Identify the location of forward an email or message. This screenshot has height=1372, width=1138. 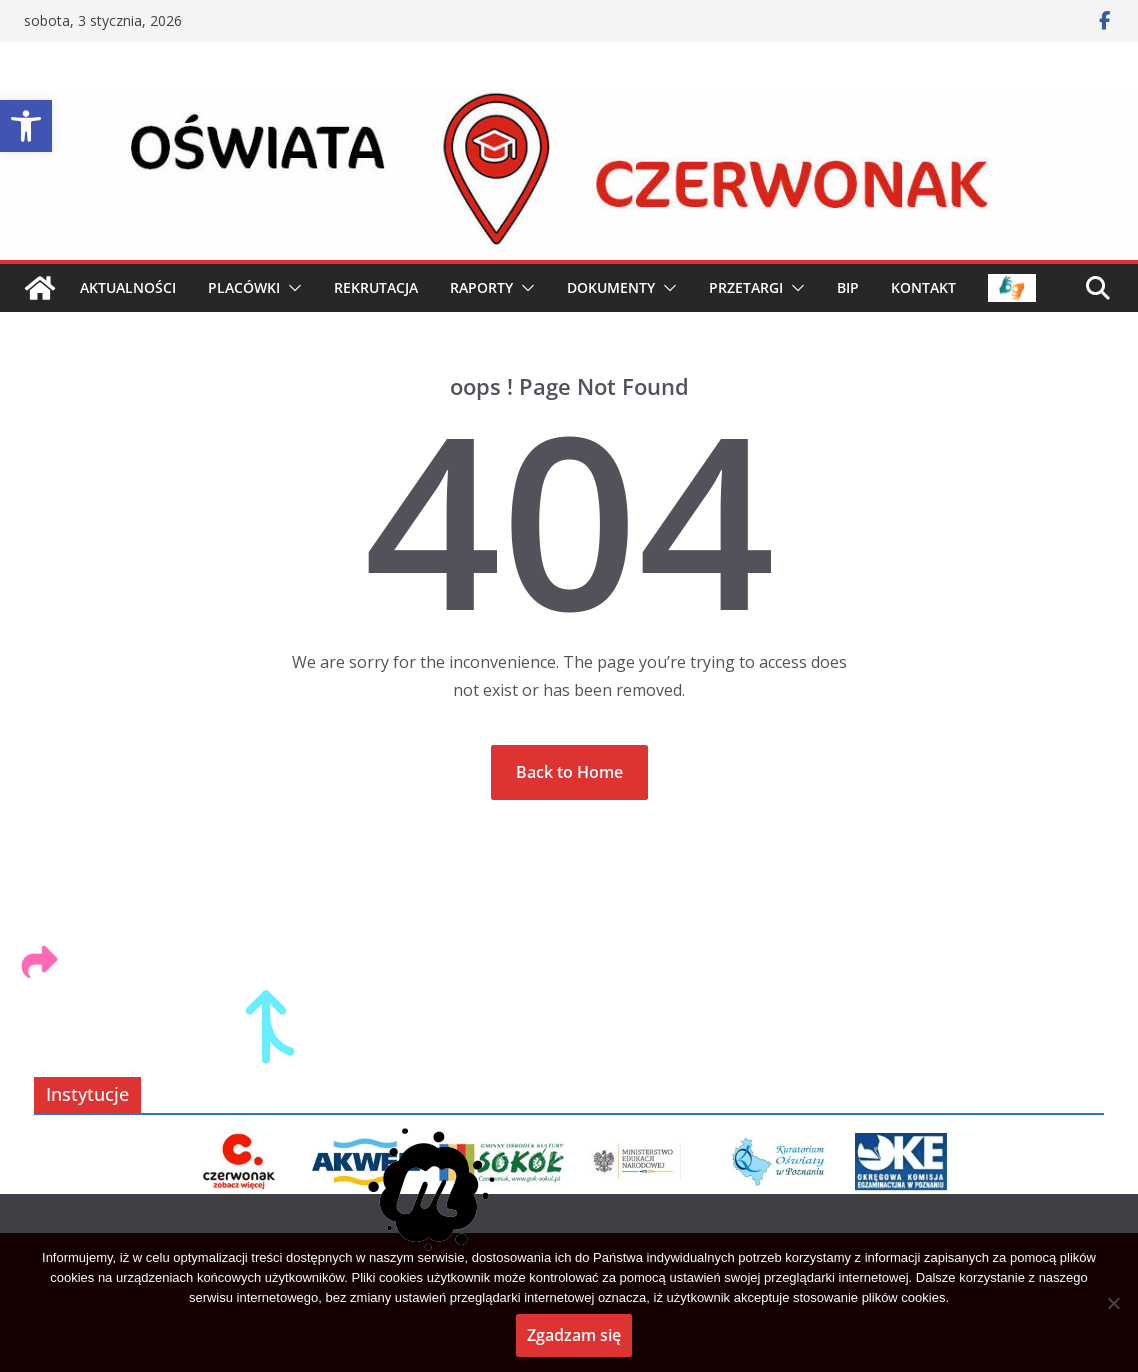
(39, 962).